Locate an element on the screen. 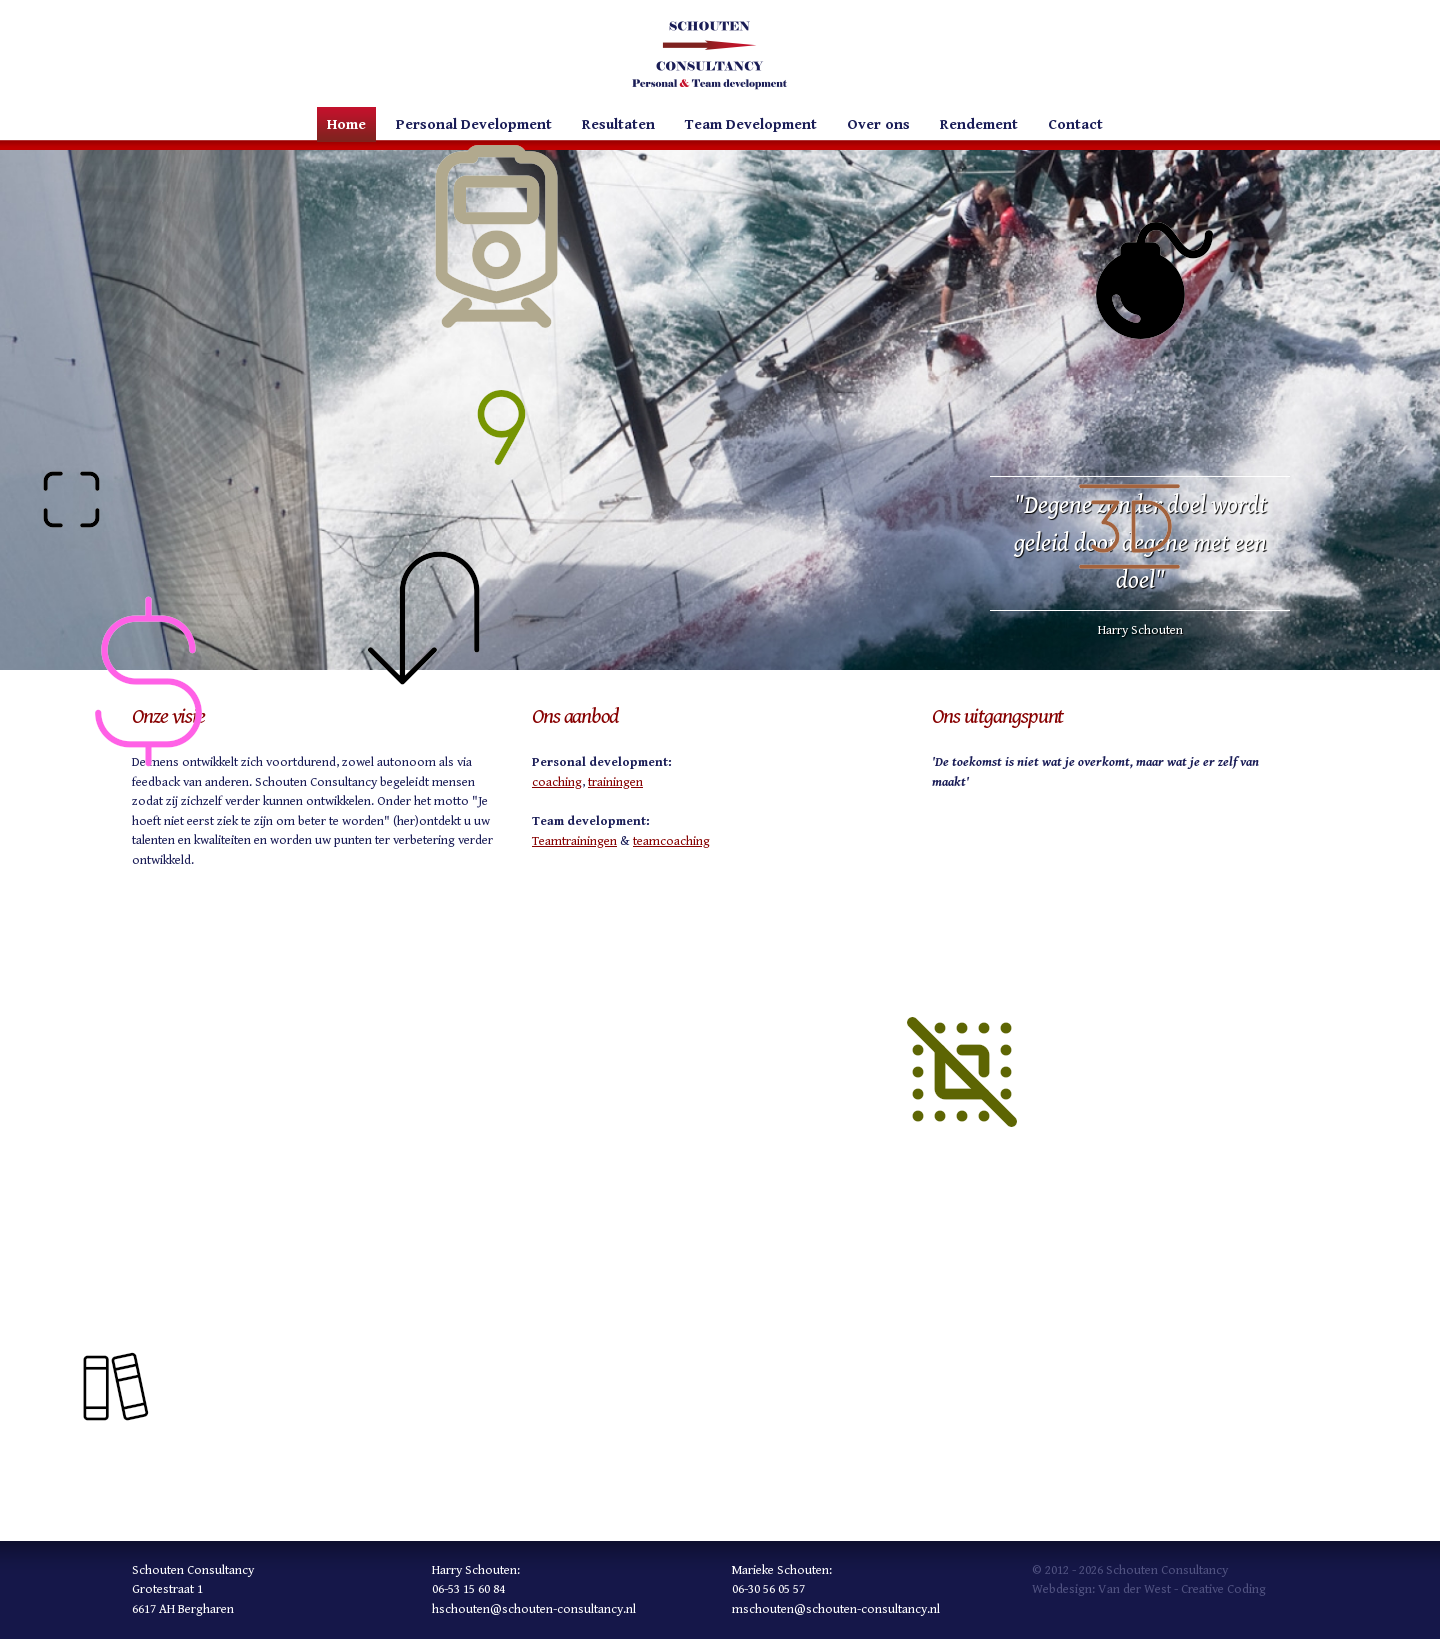  indicates a destructive or dangerous action is located at coordinates (1148, 278).